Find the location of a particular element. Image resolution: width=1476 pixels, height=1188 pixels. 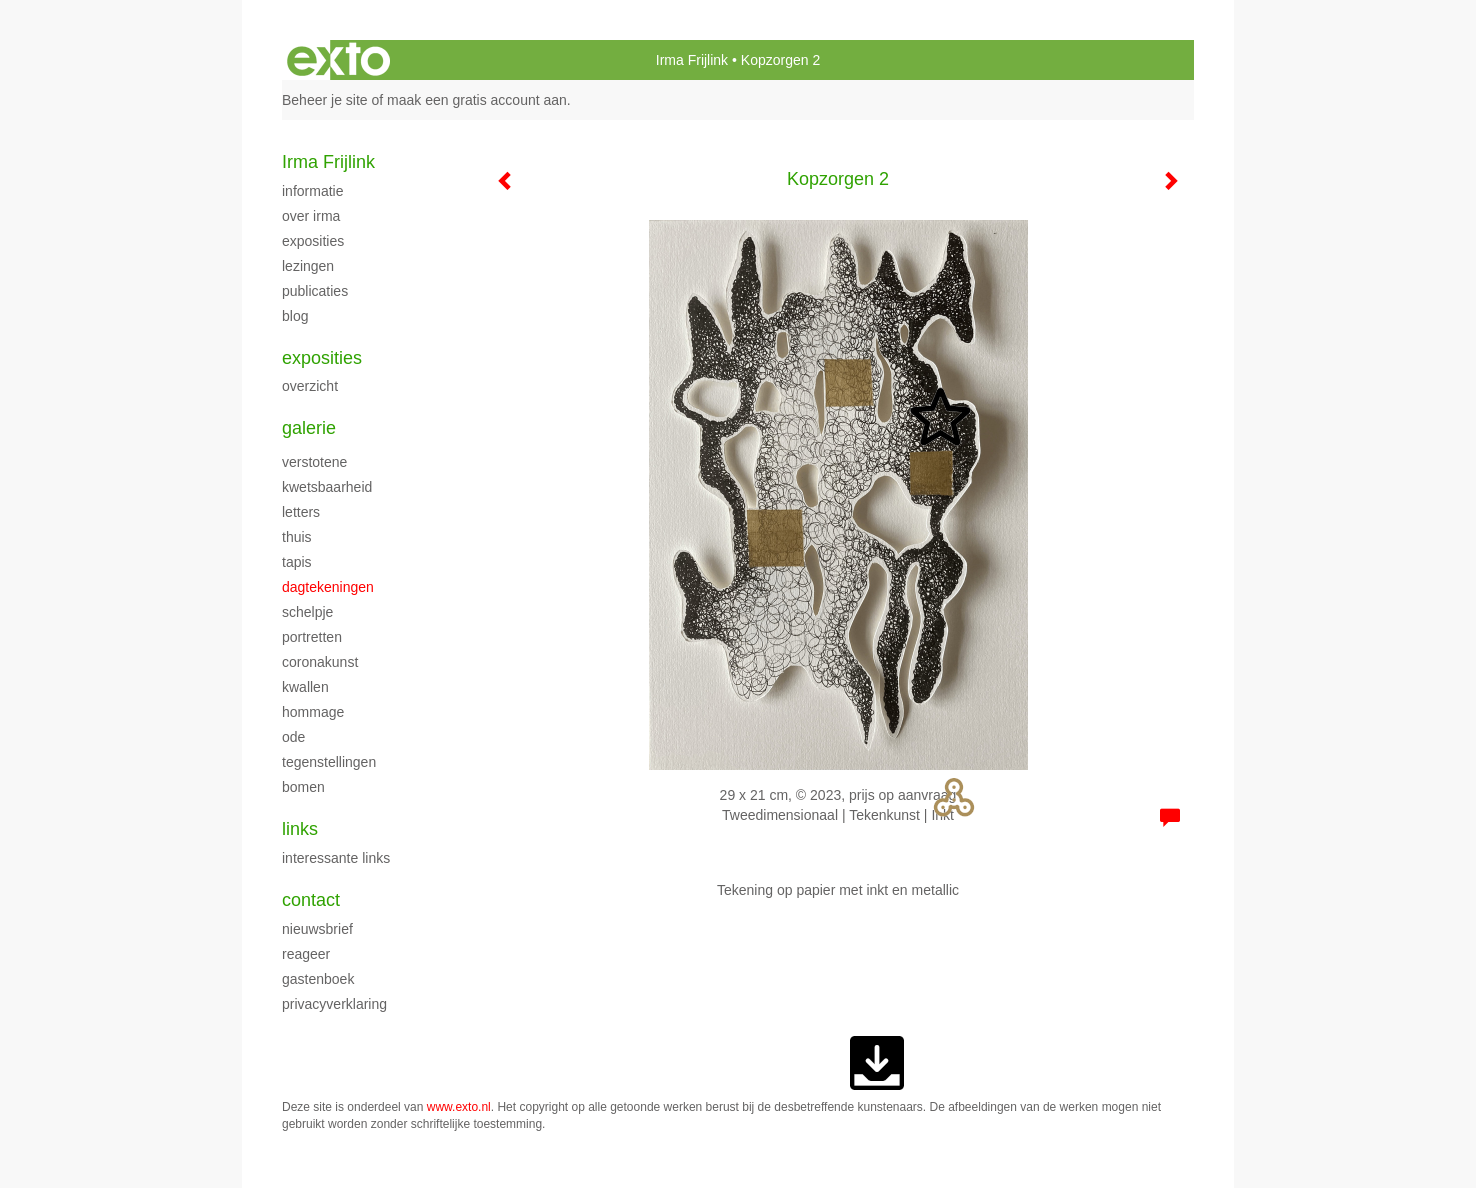

download file to inbox or tray is located at coordinates (877, 1063).